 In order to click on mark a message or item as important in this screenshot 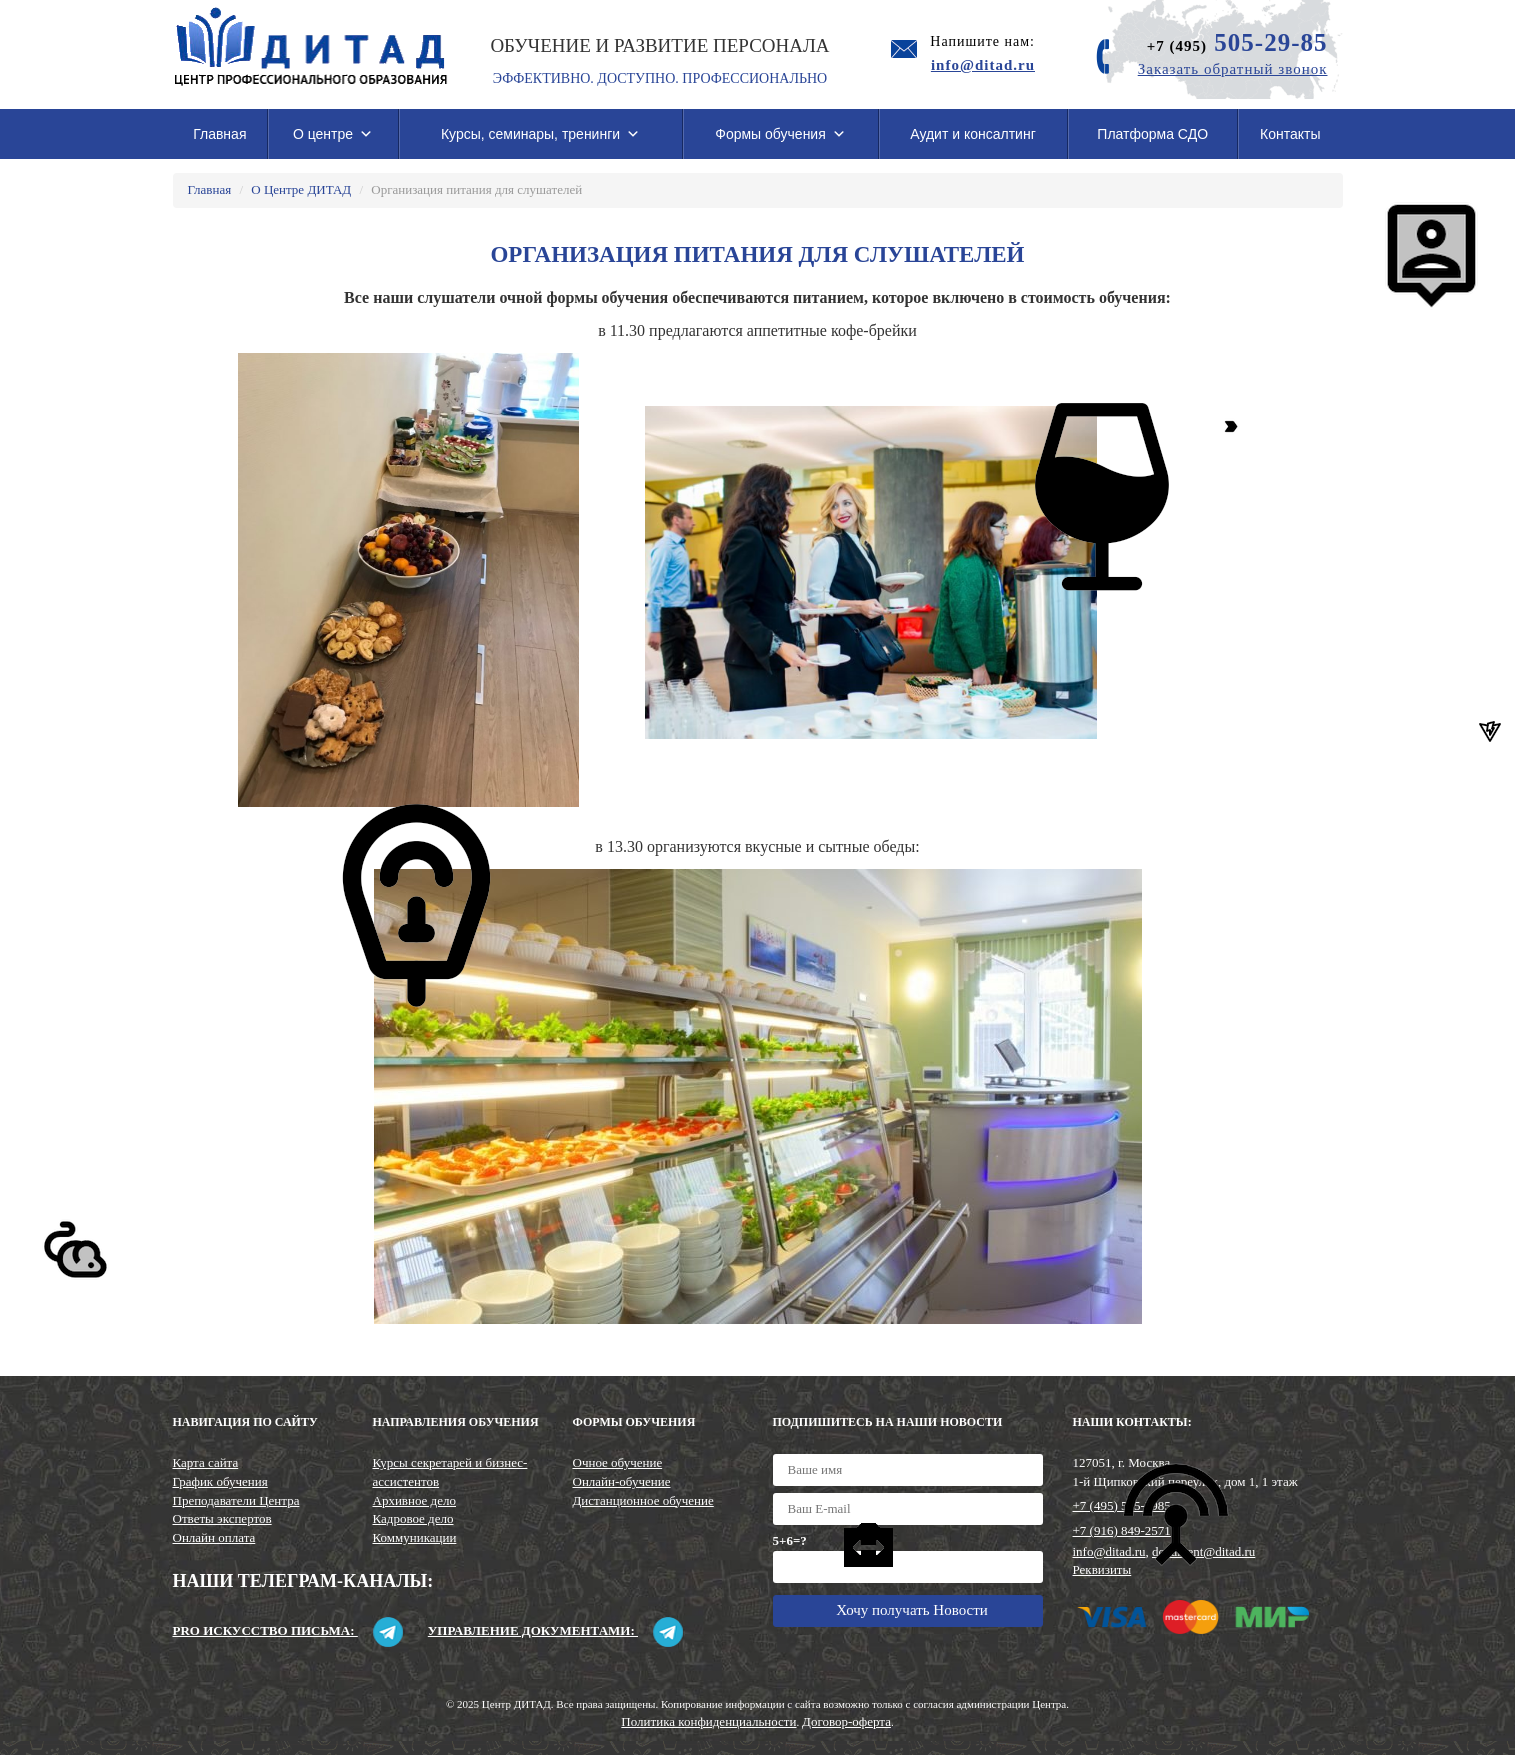, I will do `click(1230, 426)`.